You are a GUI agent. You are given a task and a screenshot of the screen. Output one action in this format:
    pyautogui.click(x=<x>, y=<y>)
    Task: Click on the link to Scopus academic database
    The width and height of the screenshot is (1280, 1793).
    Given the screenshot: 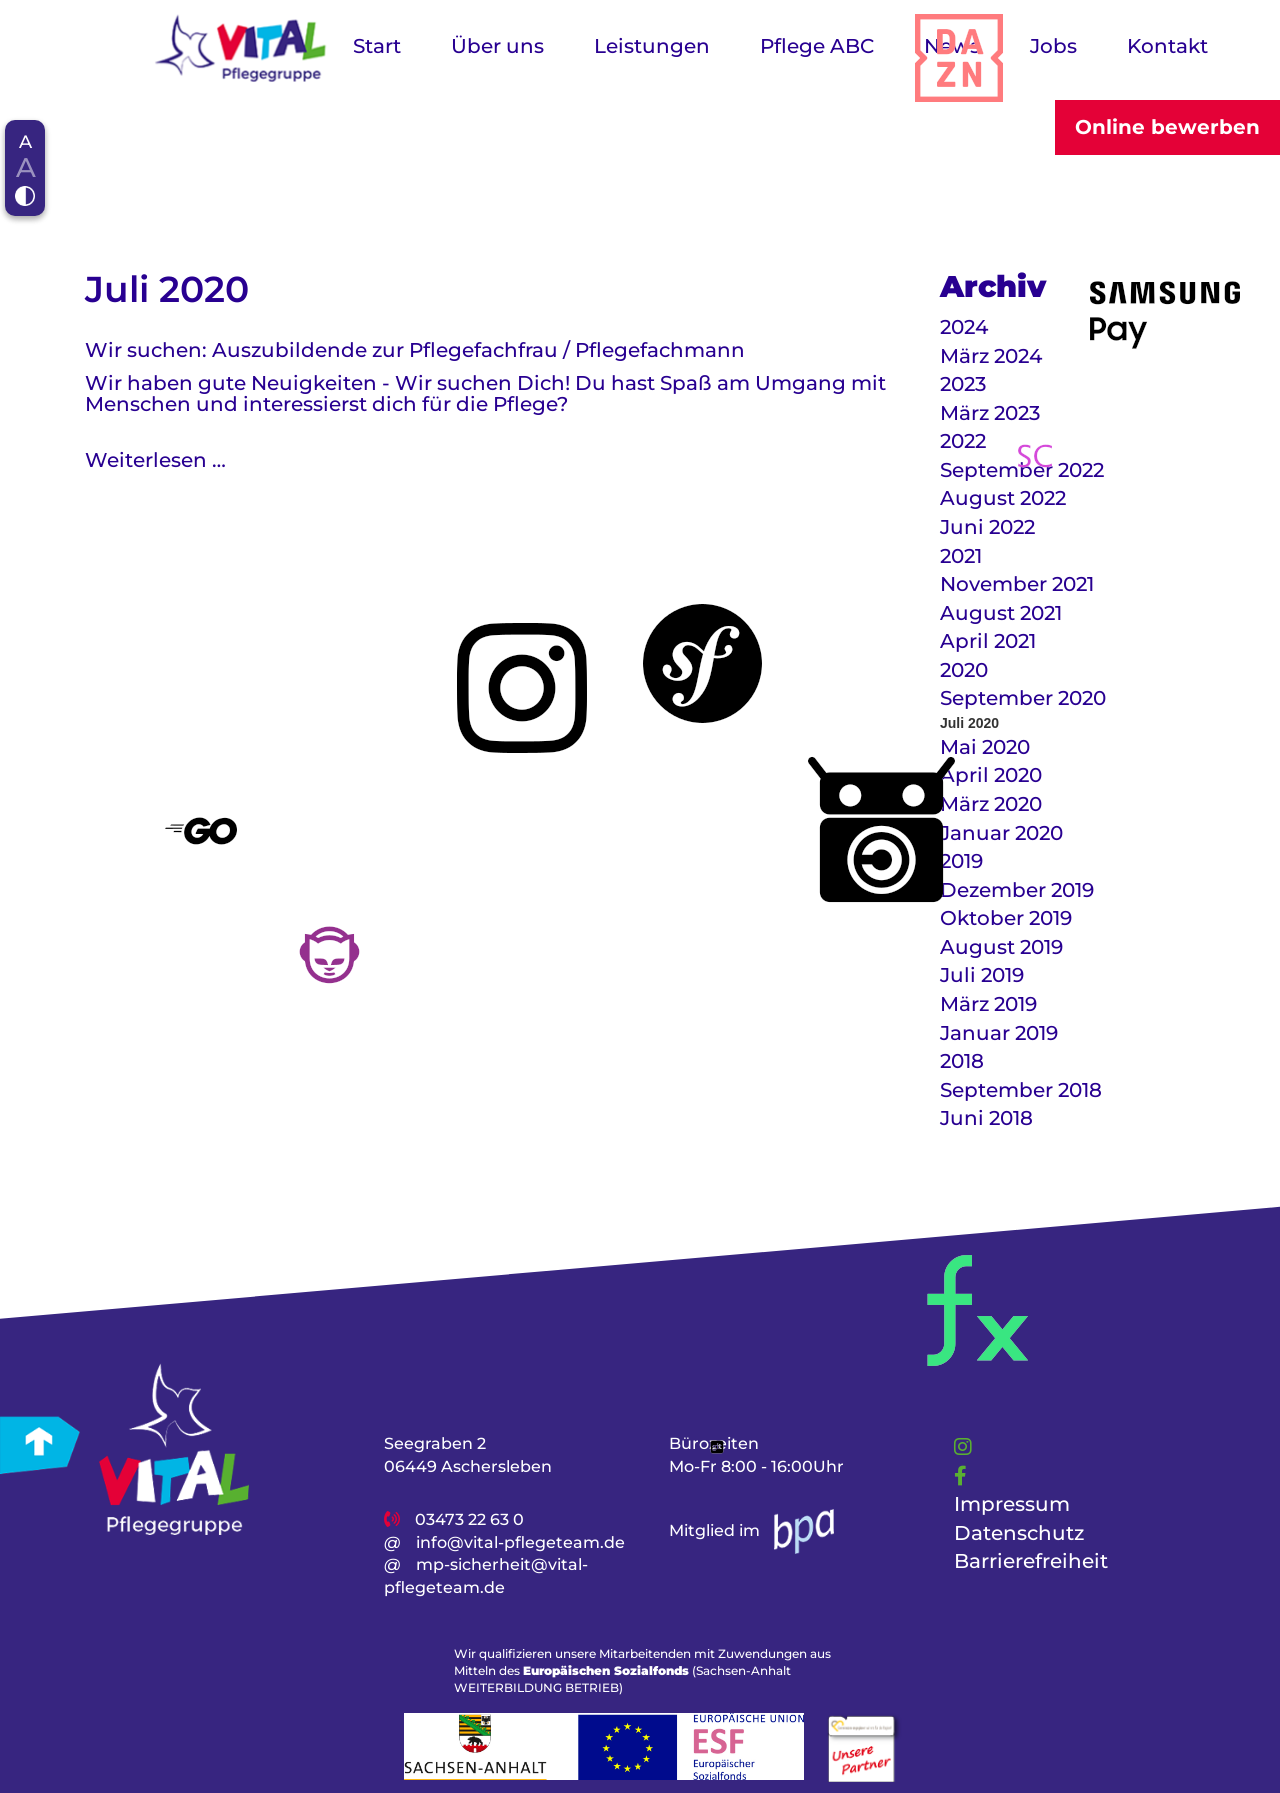 What is the action you would take?
    pyautogui.click(x=1035, y=456)
    